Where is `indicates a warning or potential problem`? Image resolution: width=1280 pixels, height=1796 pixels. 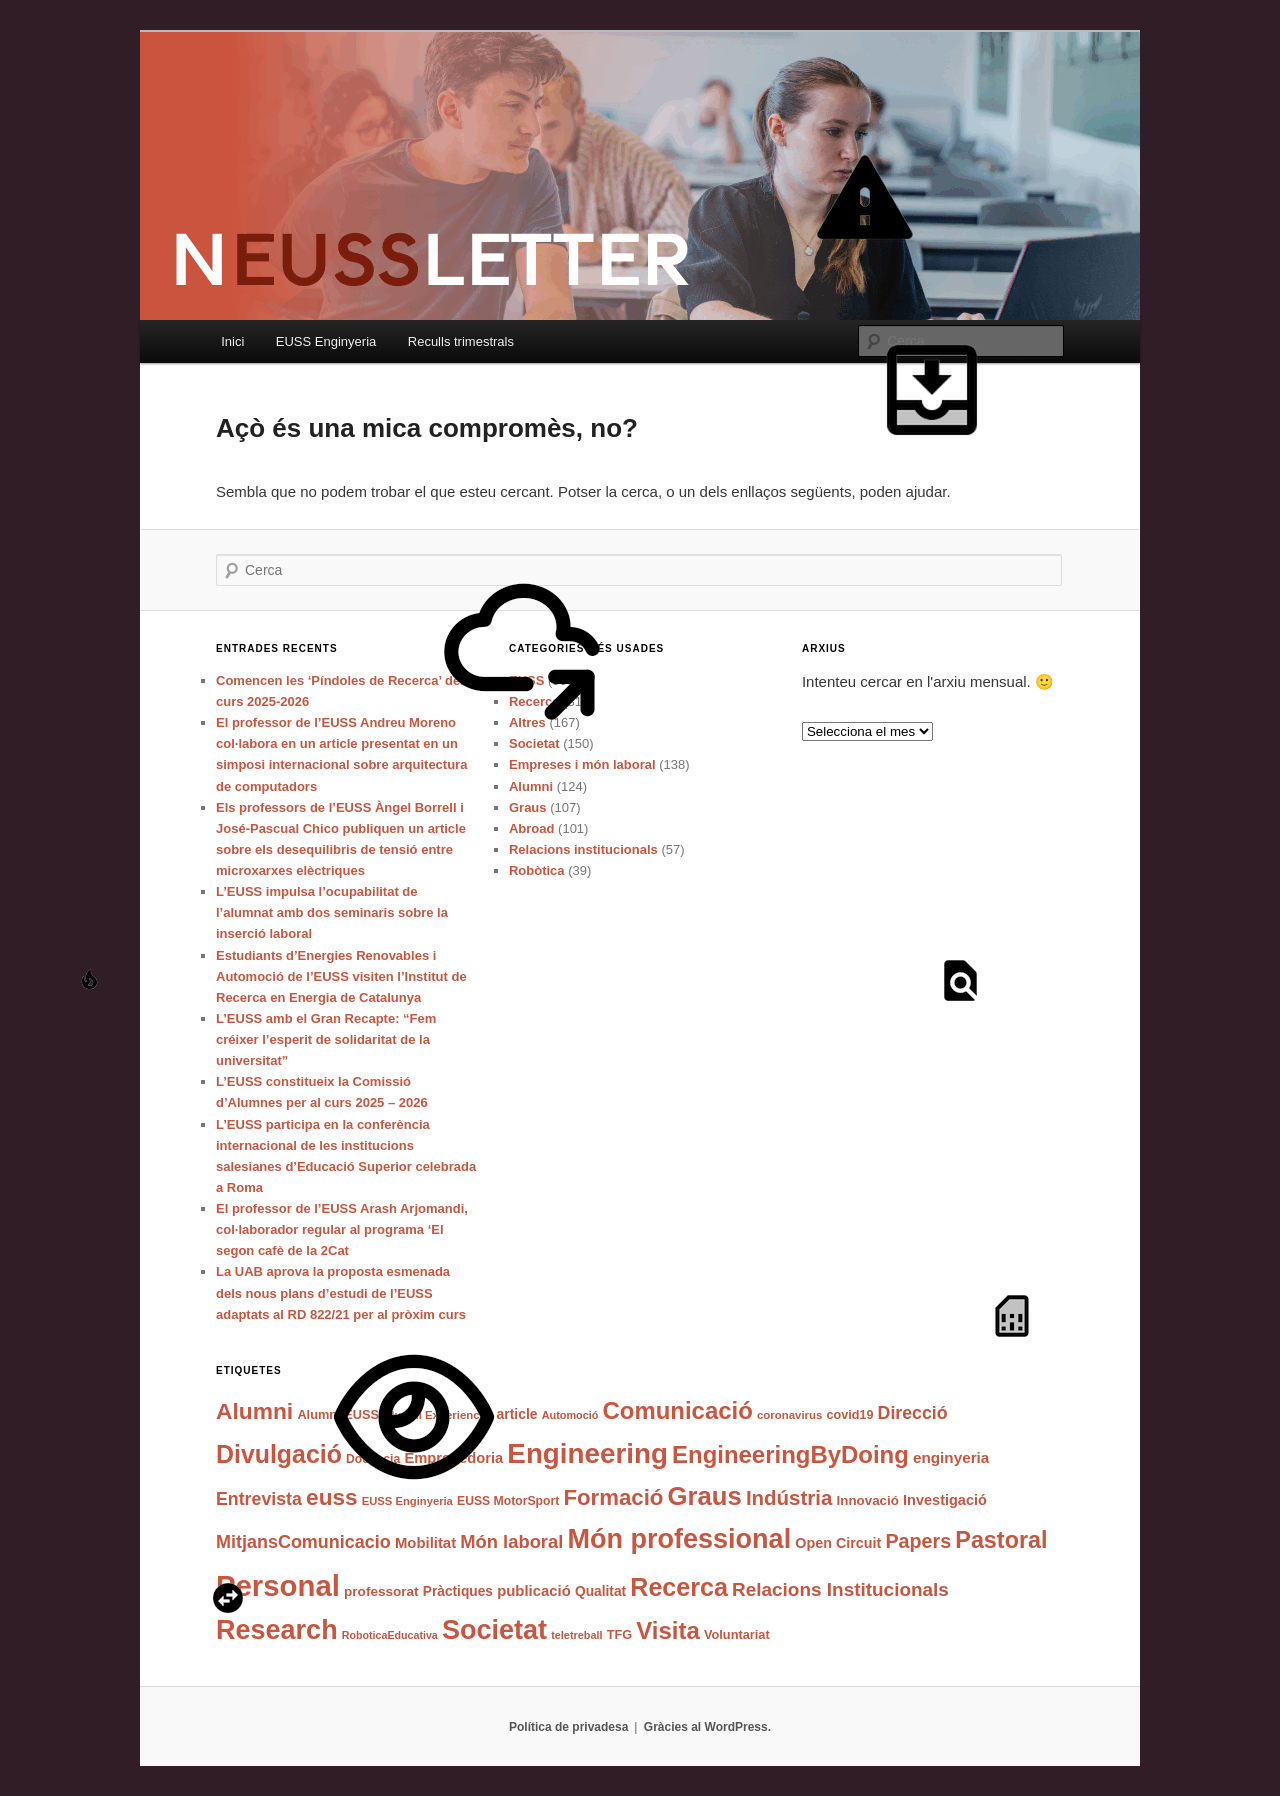 indicates a warning or potential problem is located at coordinates (865, 197).